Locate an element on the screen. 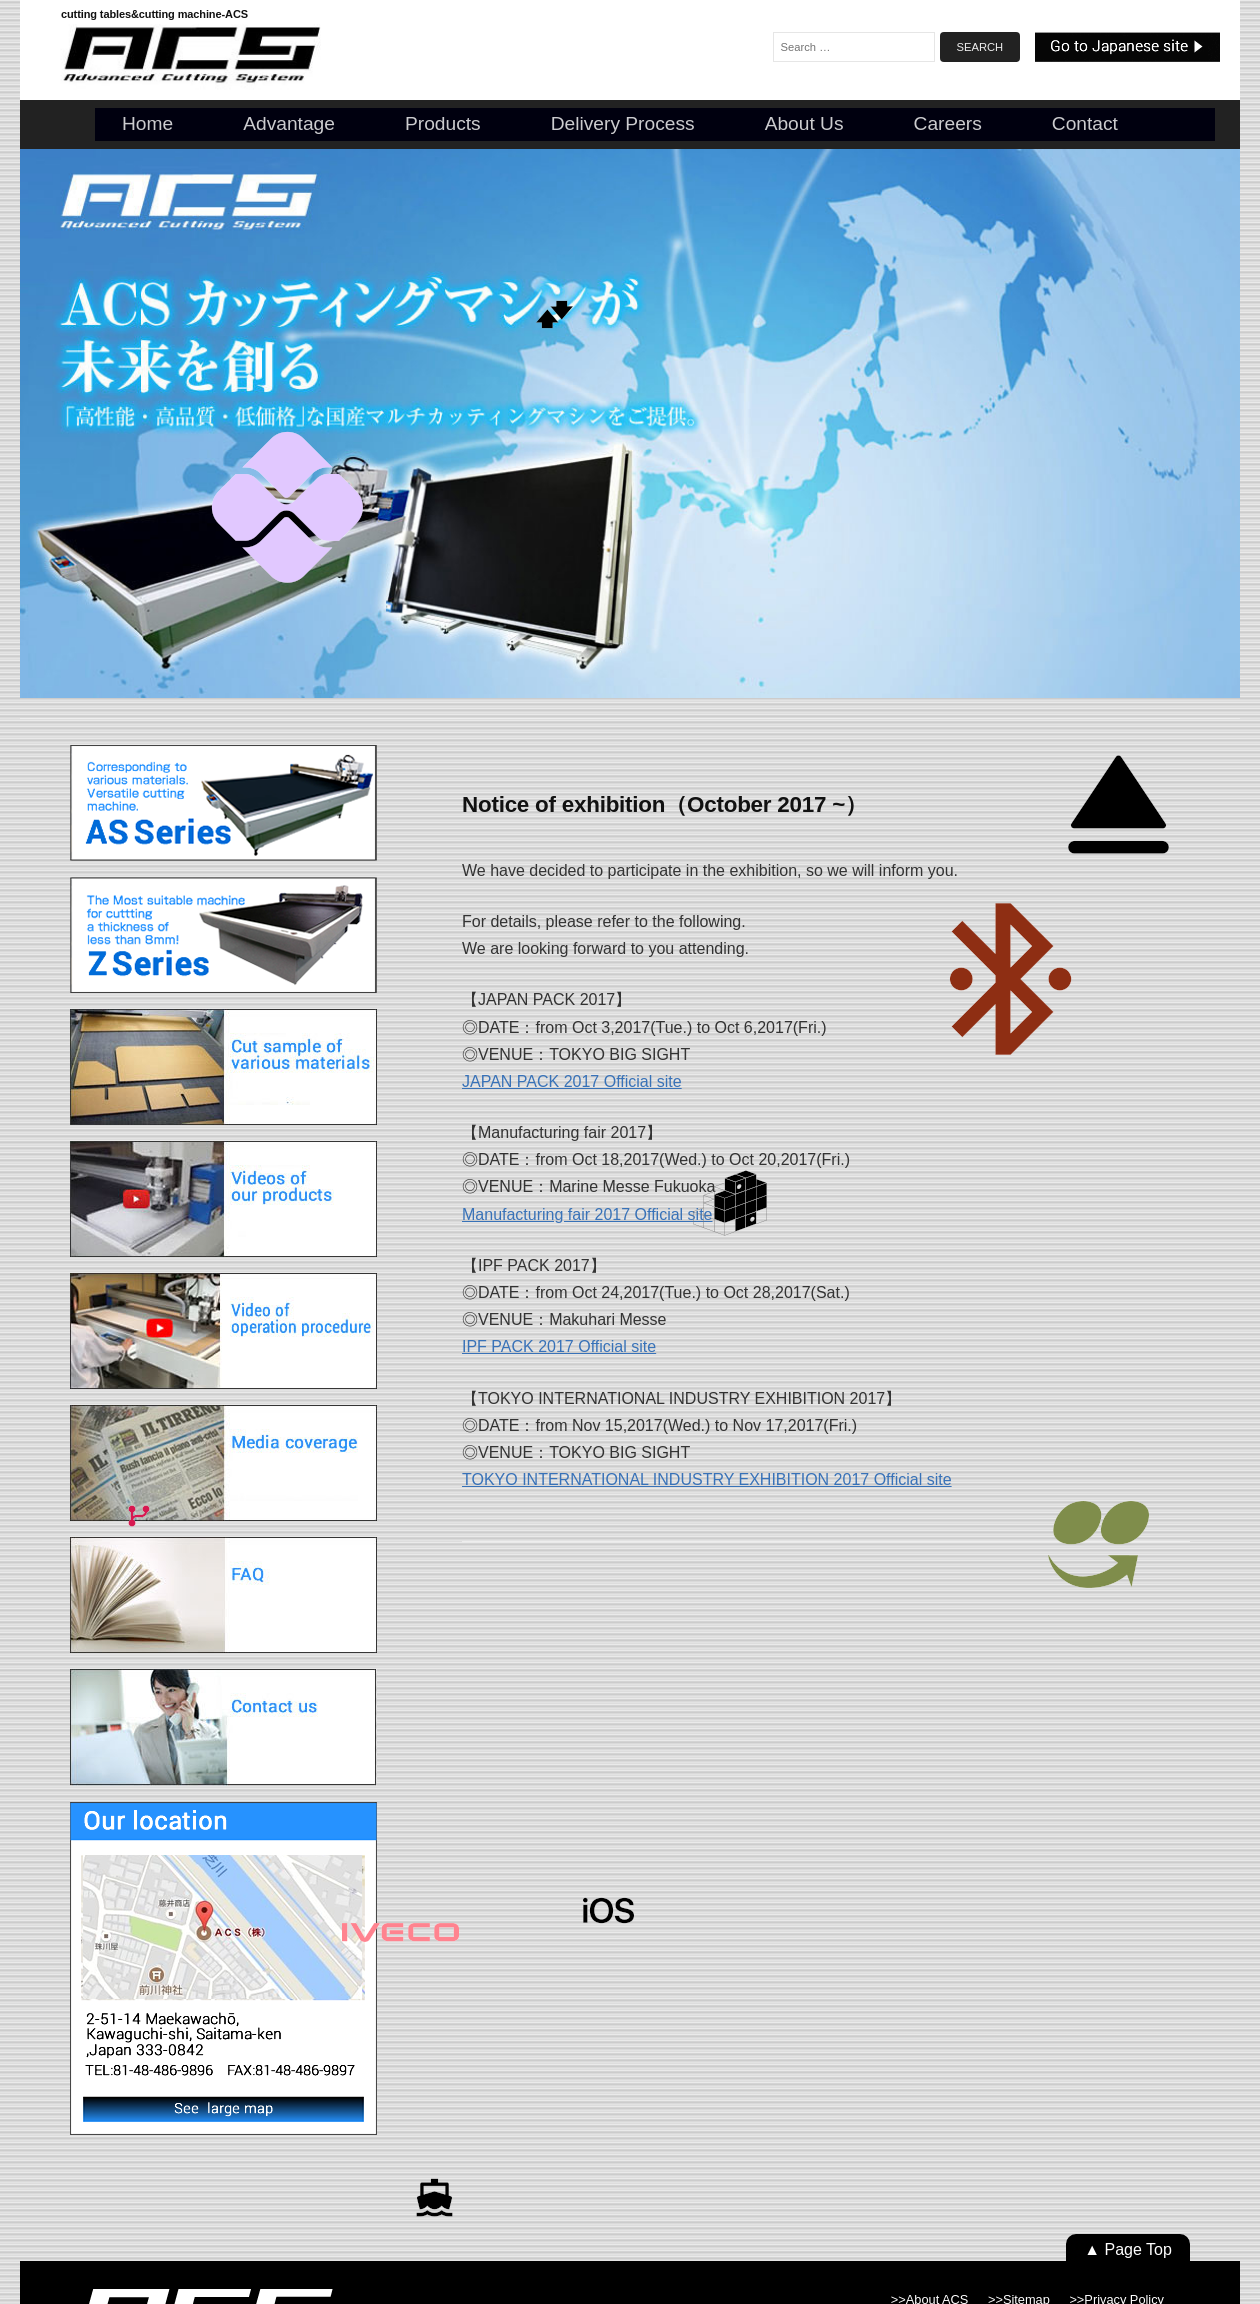 The image size is (1260, 2304). eject media or disc is located at coordinates (1118, 809).